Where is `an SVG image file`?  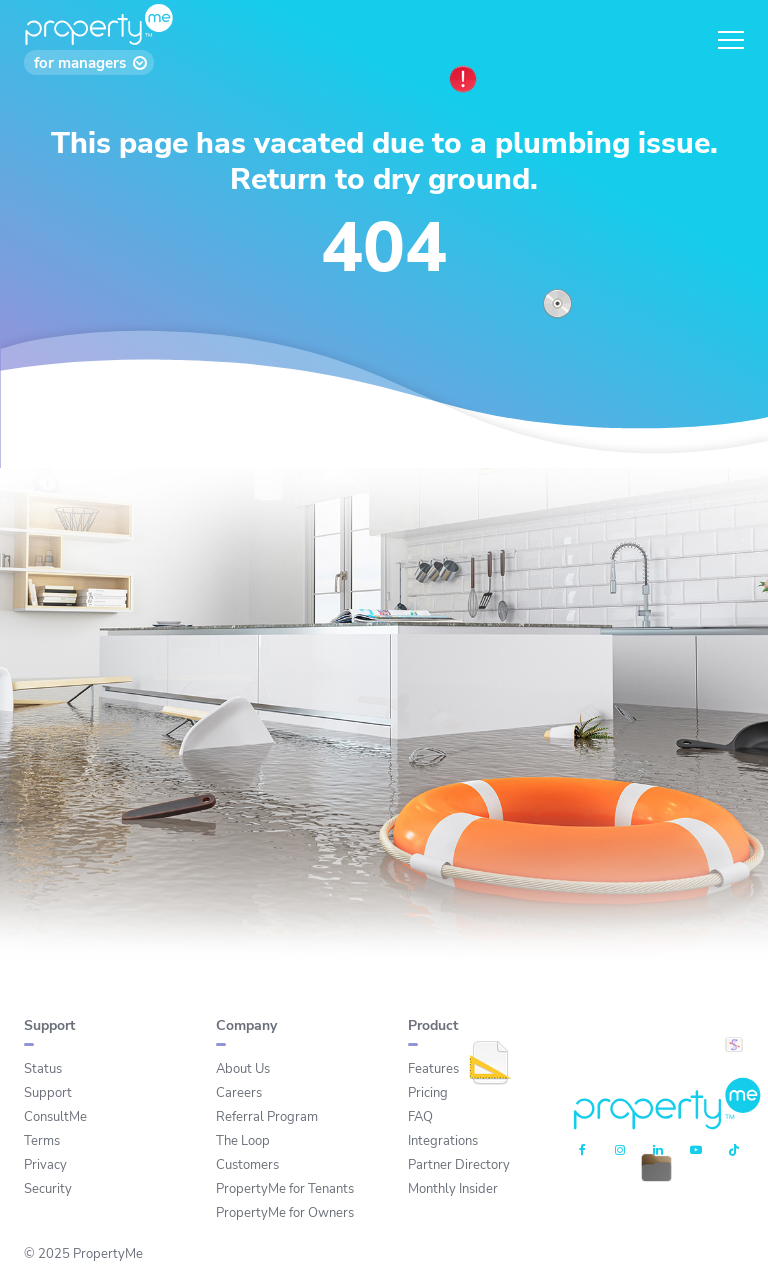 an SVG image file is located at coordinates (734, 1044).